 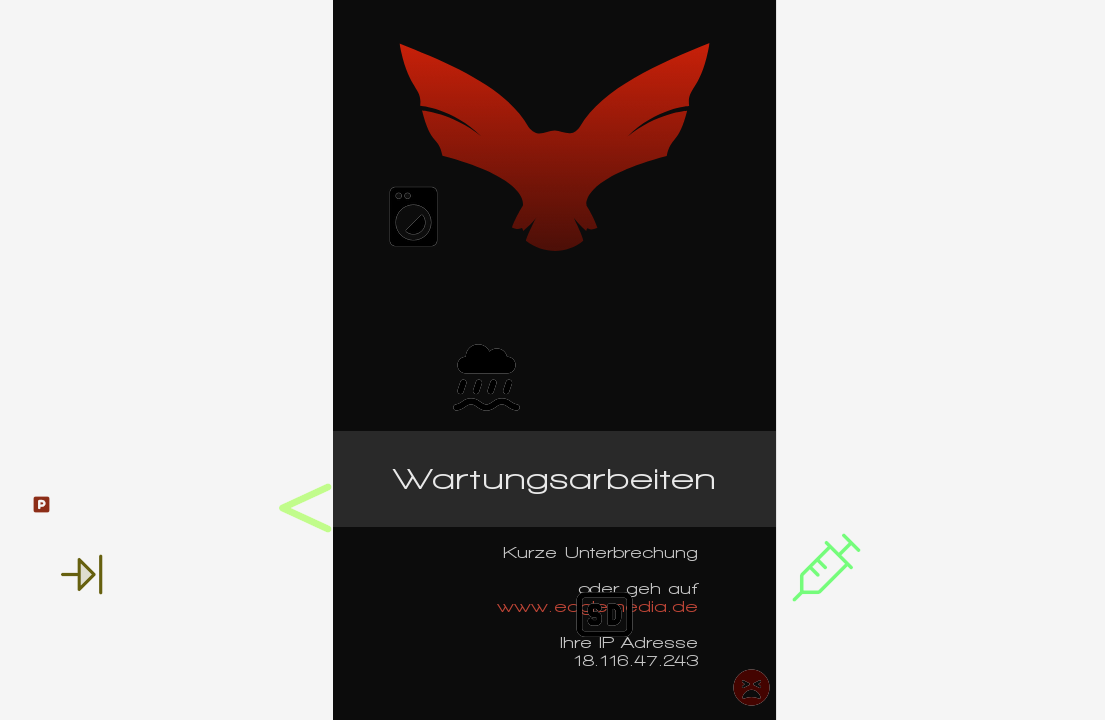 I want to click on skip to end of content, so click(x=82, y=574).